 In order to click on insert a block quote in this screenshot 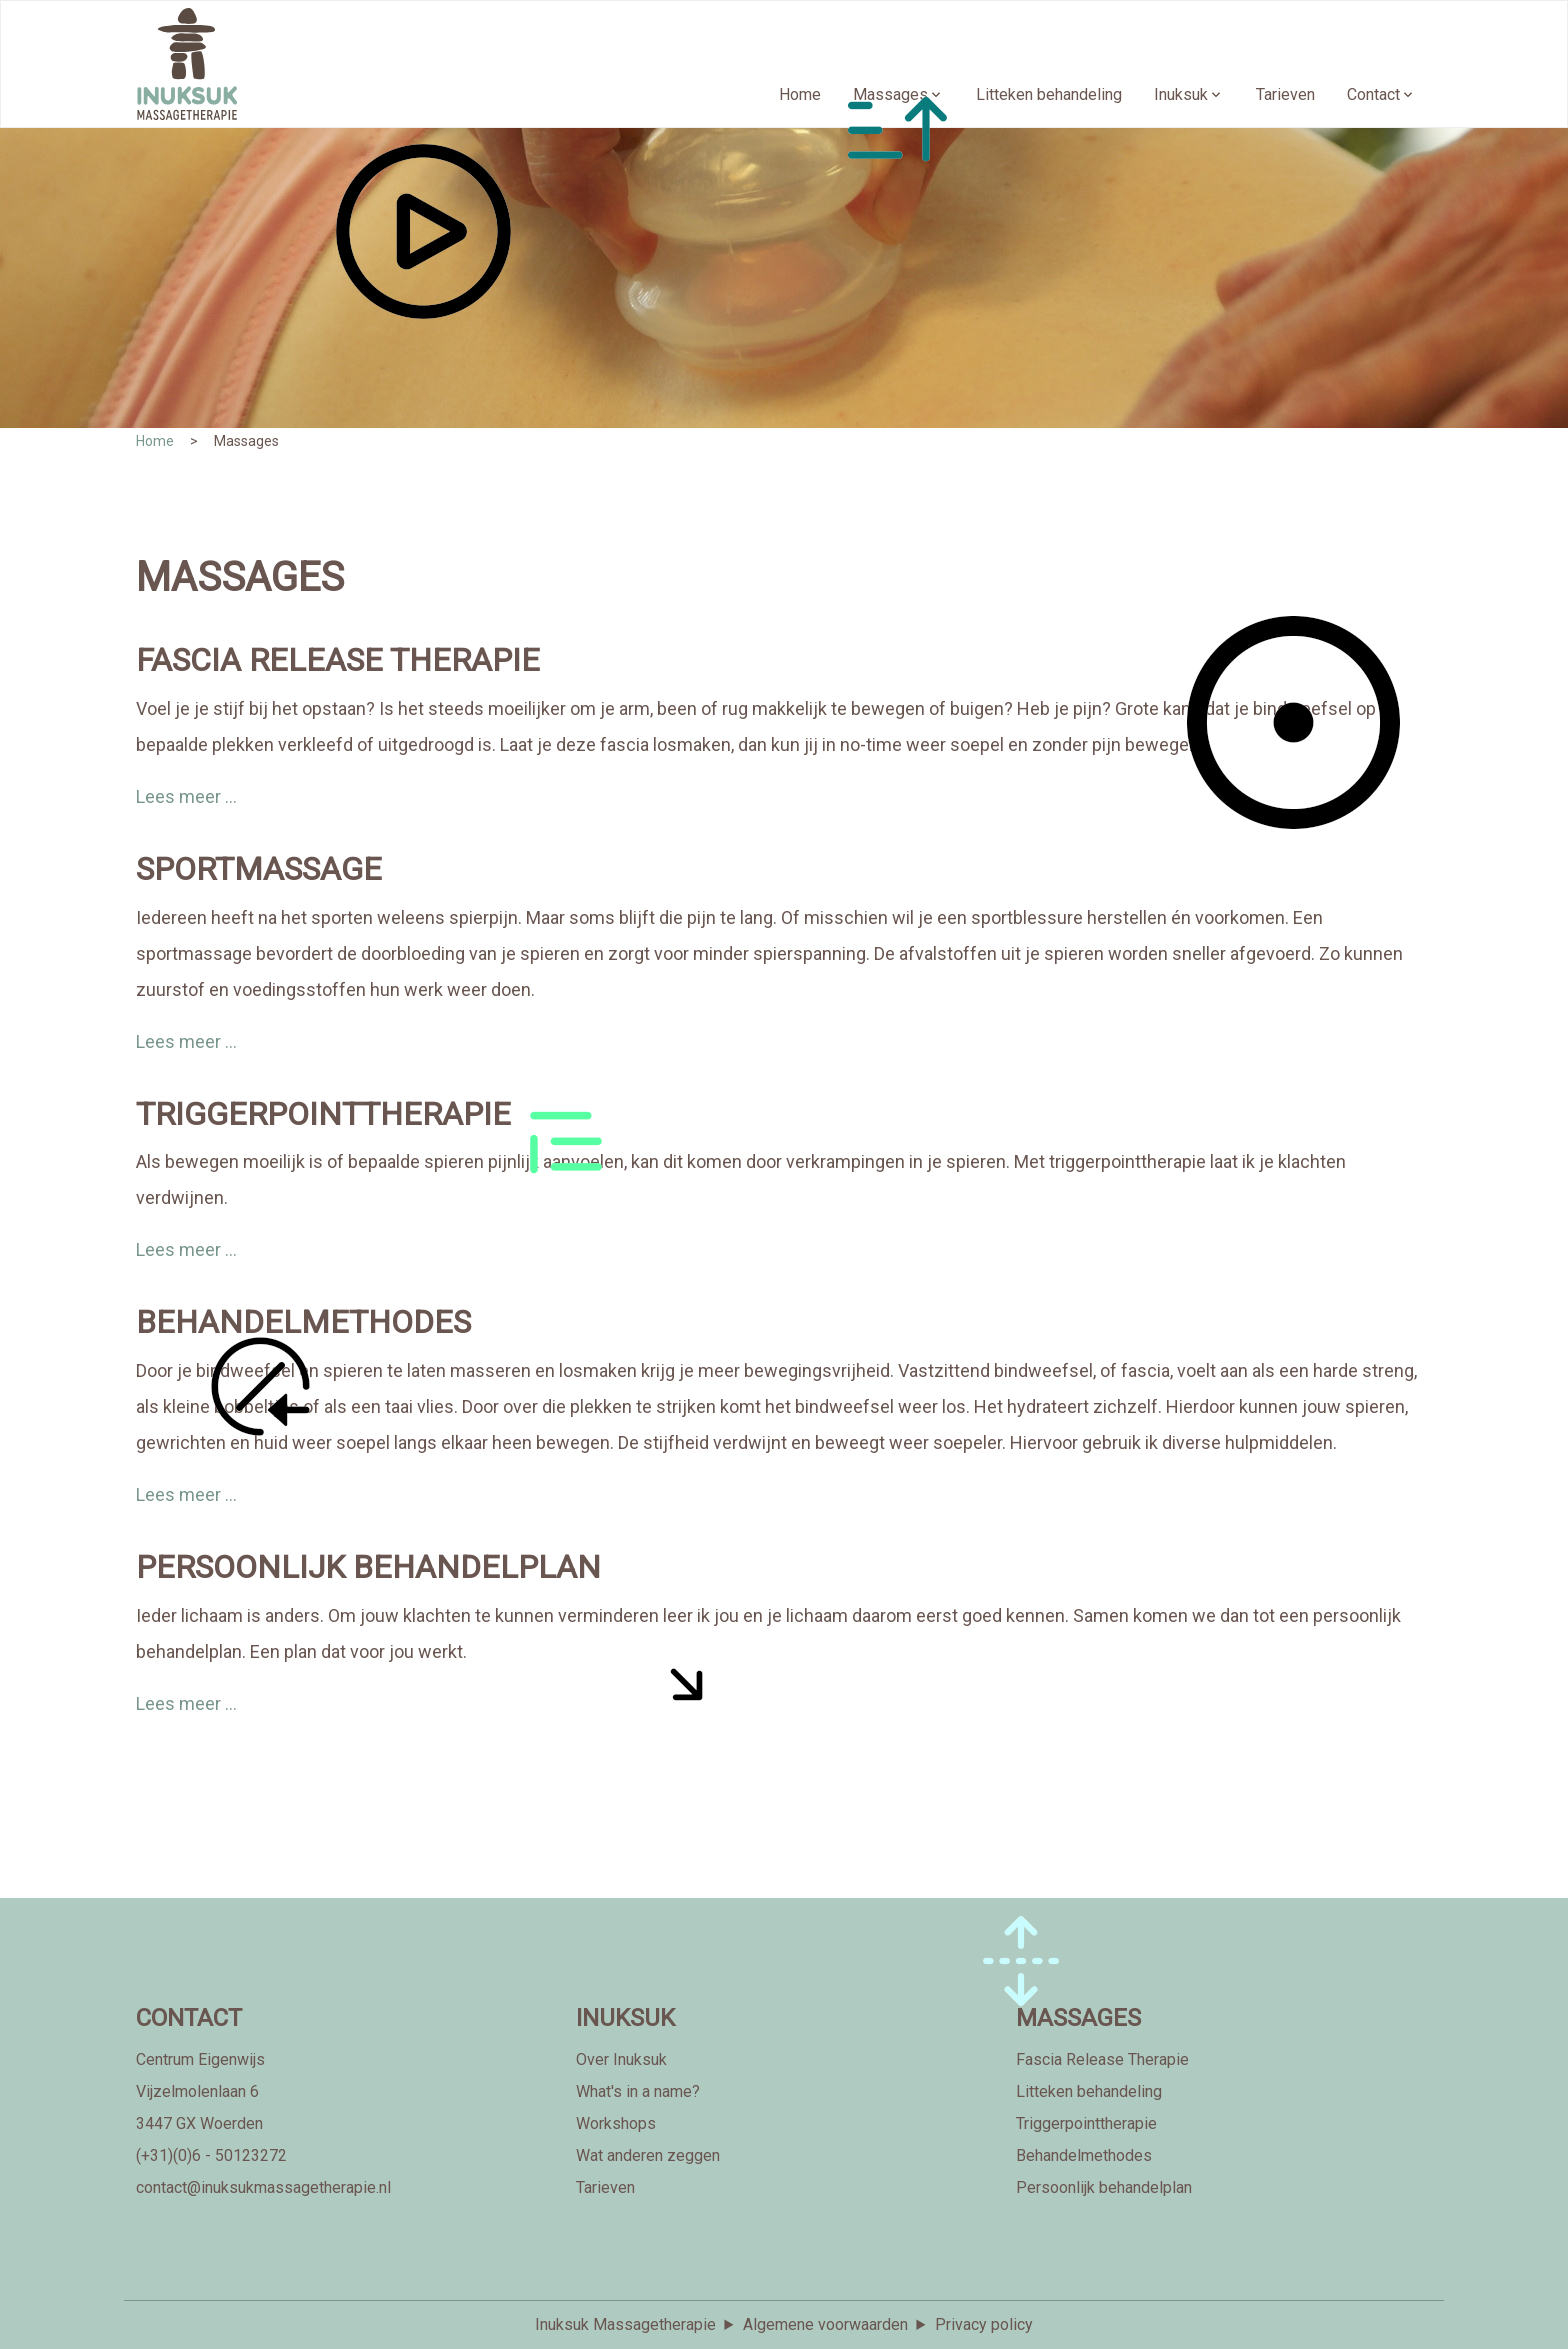, I will do `click(566, 1140)`.